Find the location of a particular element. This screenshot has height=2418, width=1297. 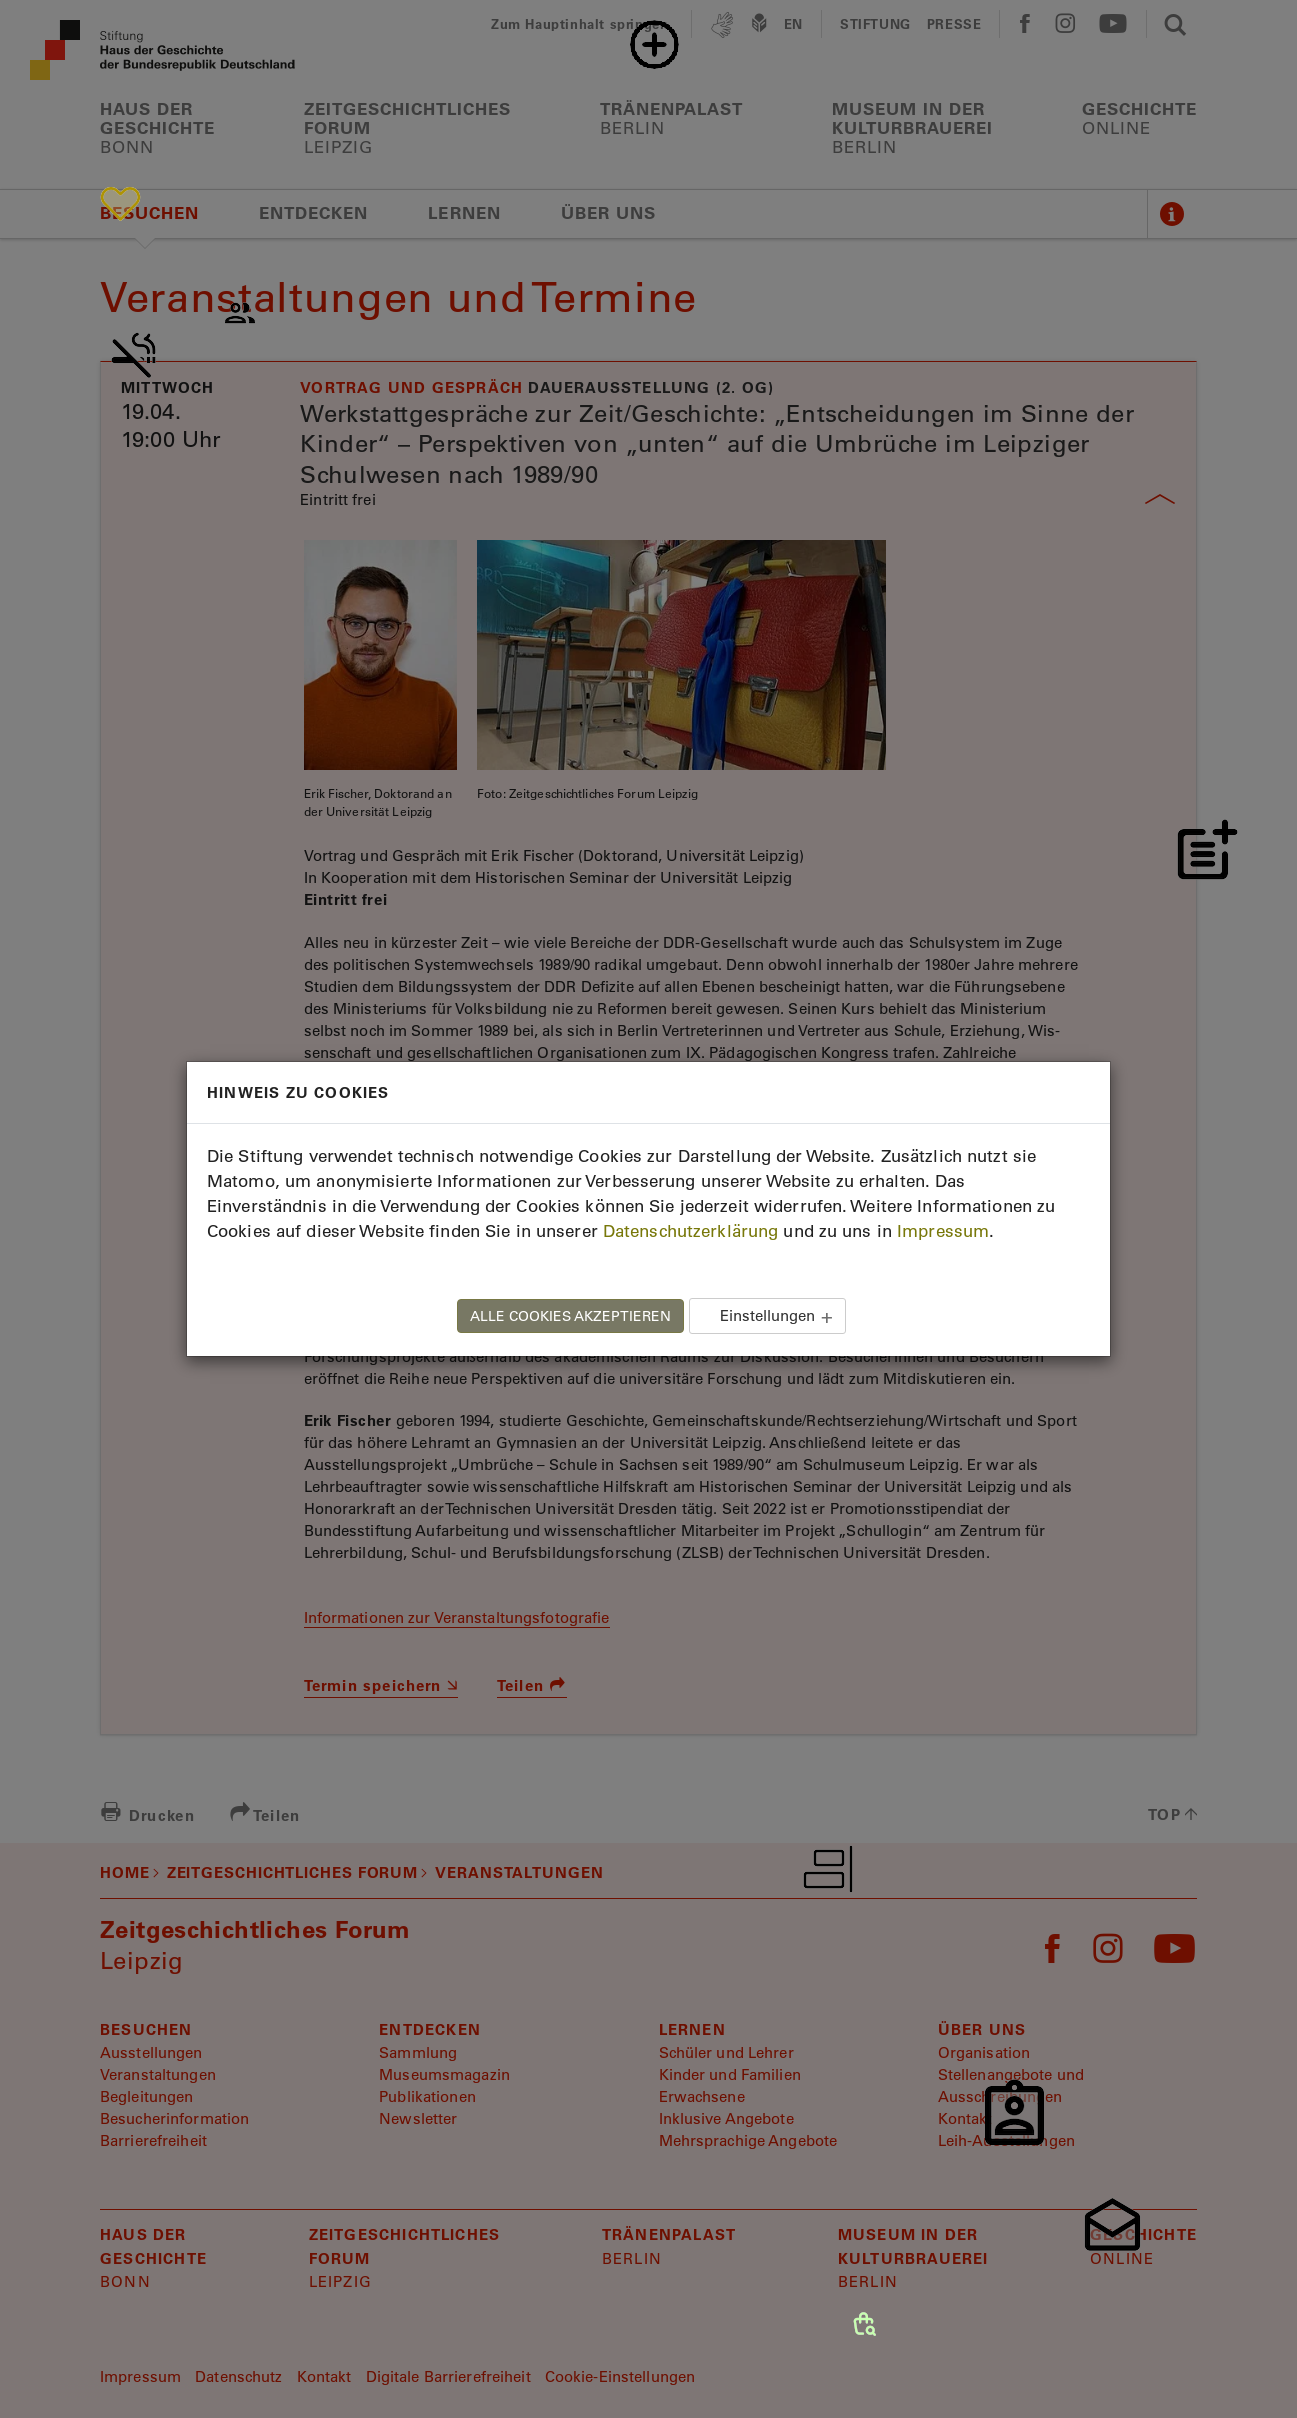

view drafts or unsent messages is located at coordinates (1112, 2228).